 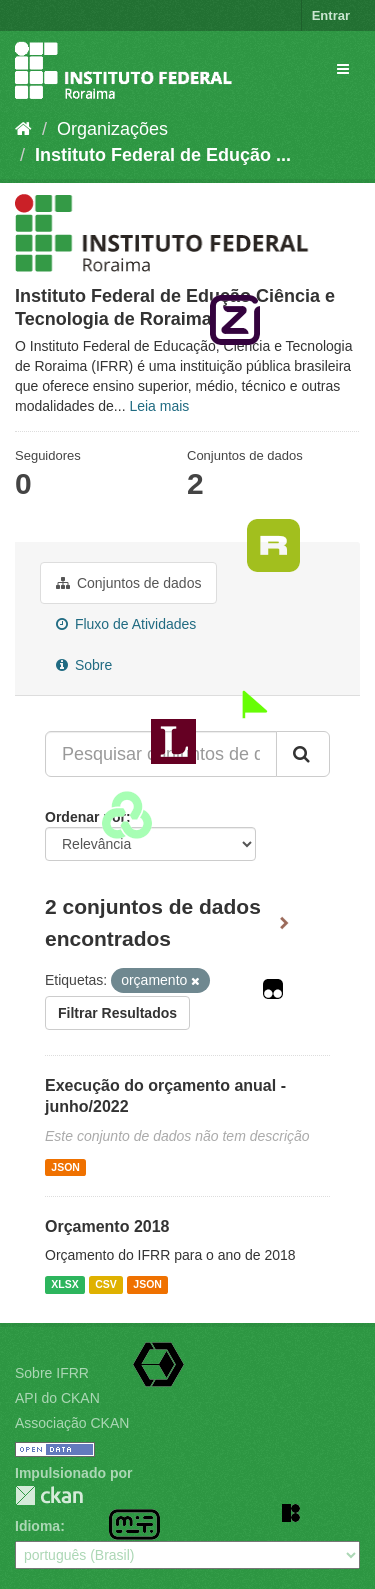 What do you see at coordinates (273, 989) in the screenshot?
I see `open Tampermonkey browser extension` at bounding box center [273, 989].